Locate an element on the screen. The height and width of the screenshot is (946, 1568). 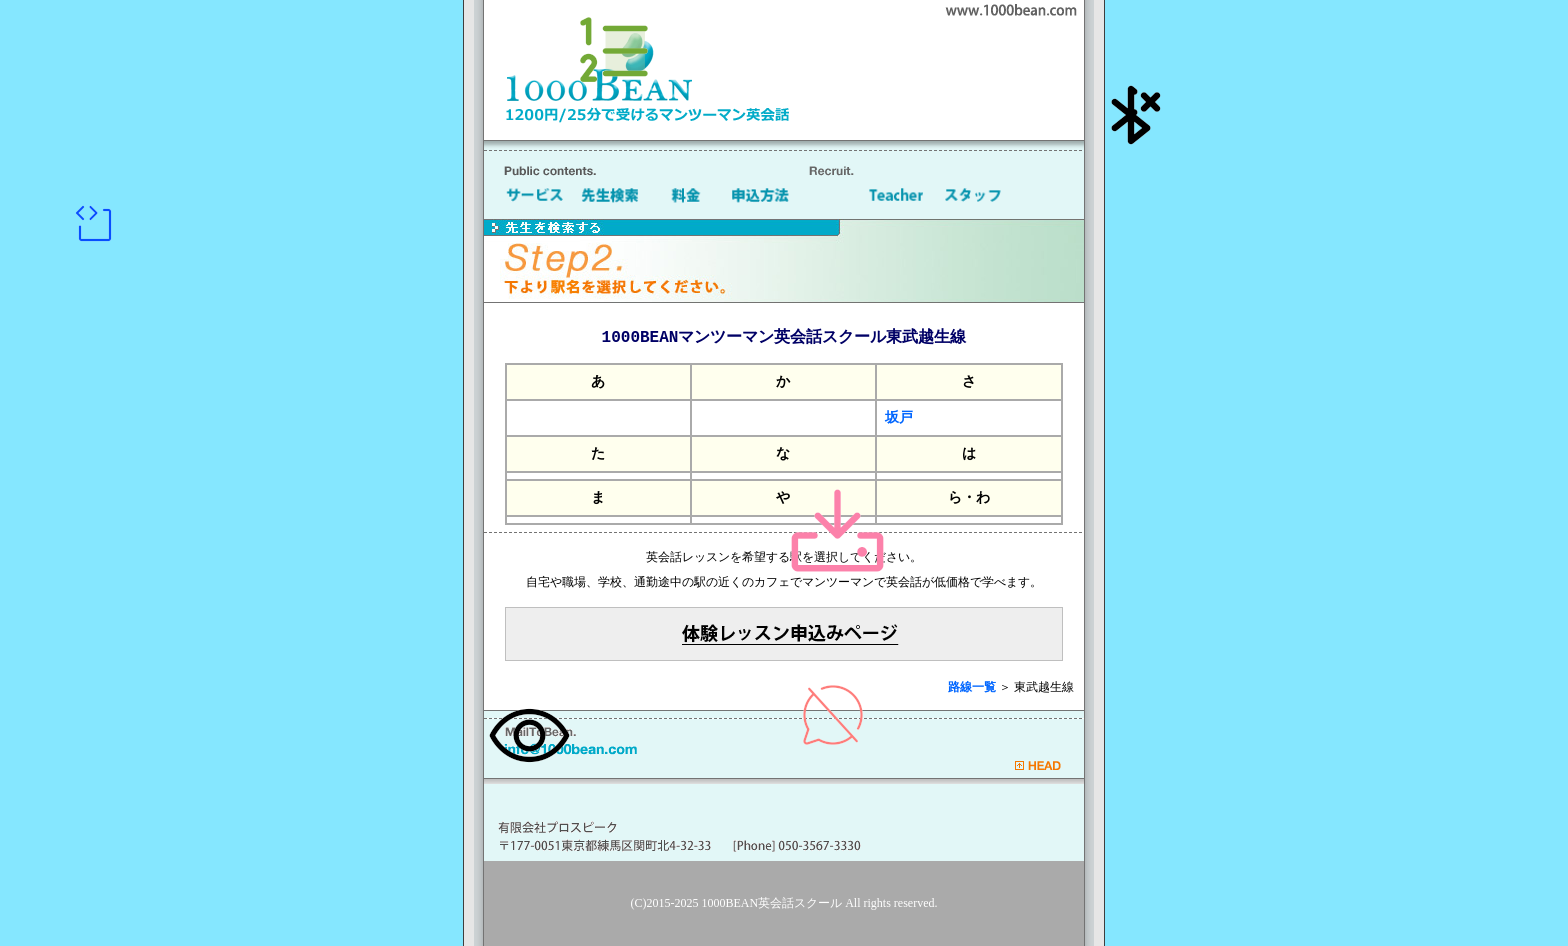
insert a code block is located at coordinates (95, 225).